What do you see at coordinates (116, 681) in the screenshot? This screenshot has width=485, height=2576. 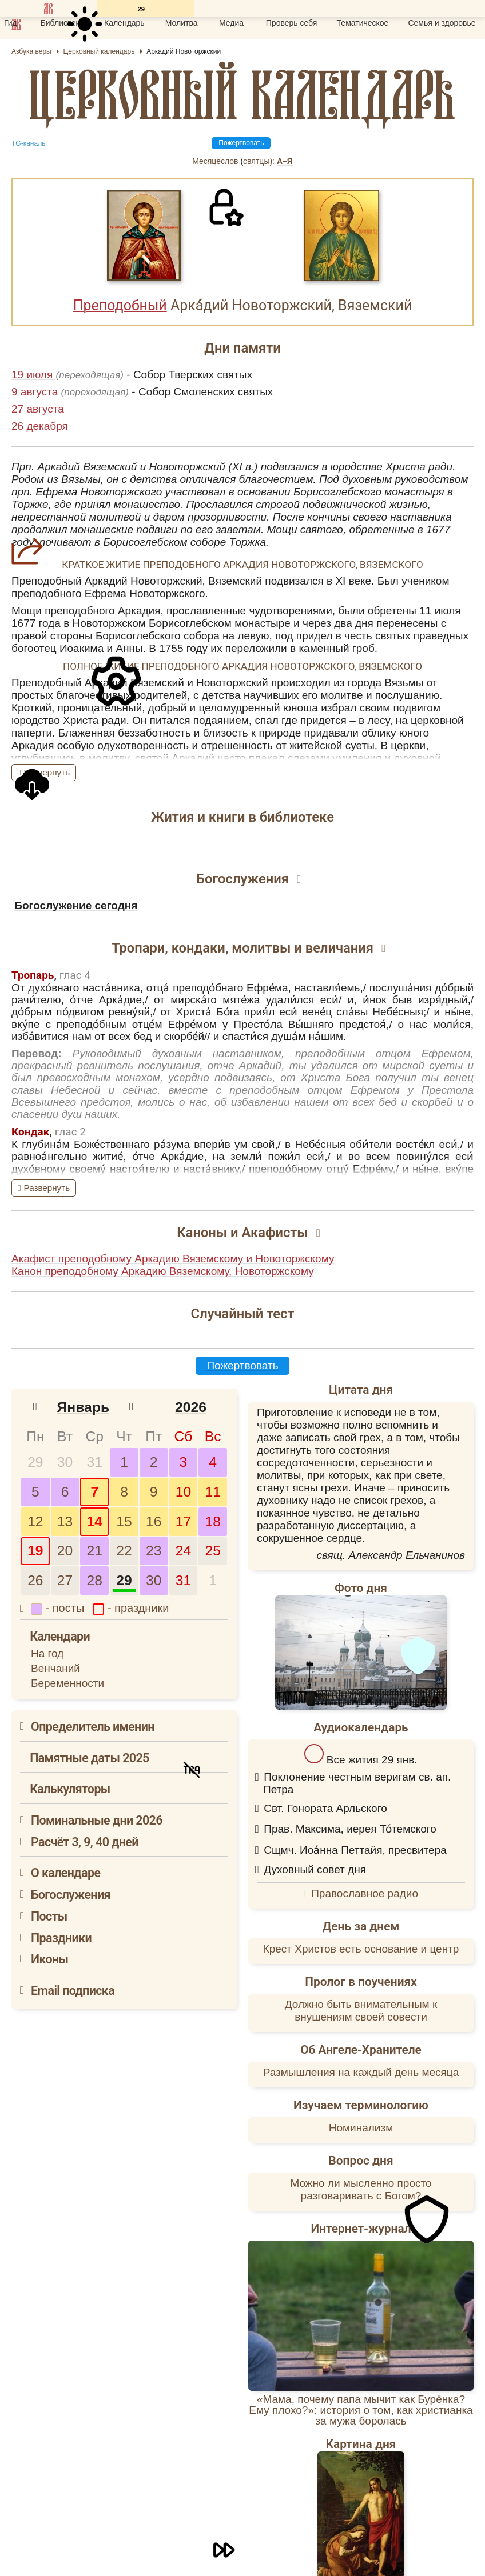 I see `access app settings` at bounding box center [116, 681].